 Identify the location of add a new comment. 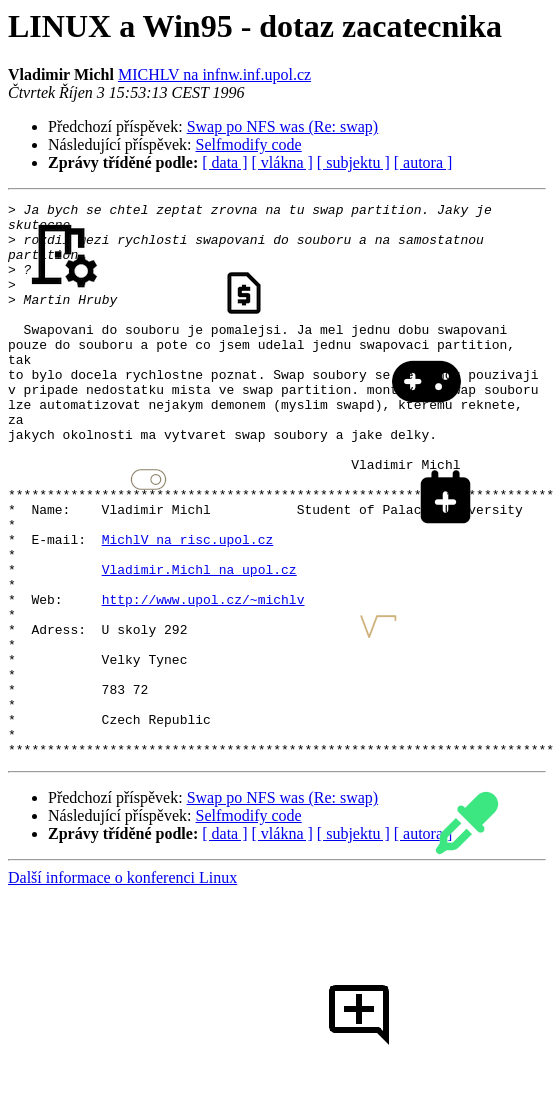
(359, 1015).